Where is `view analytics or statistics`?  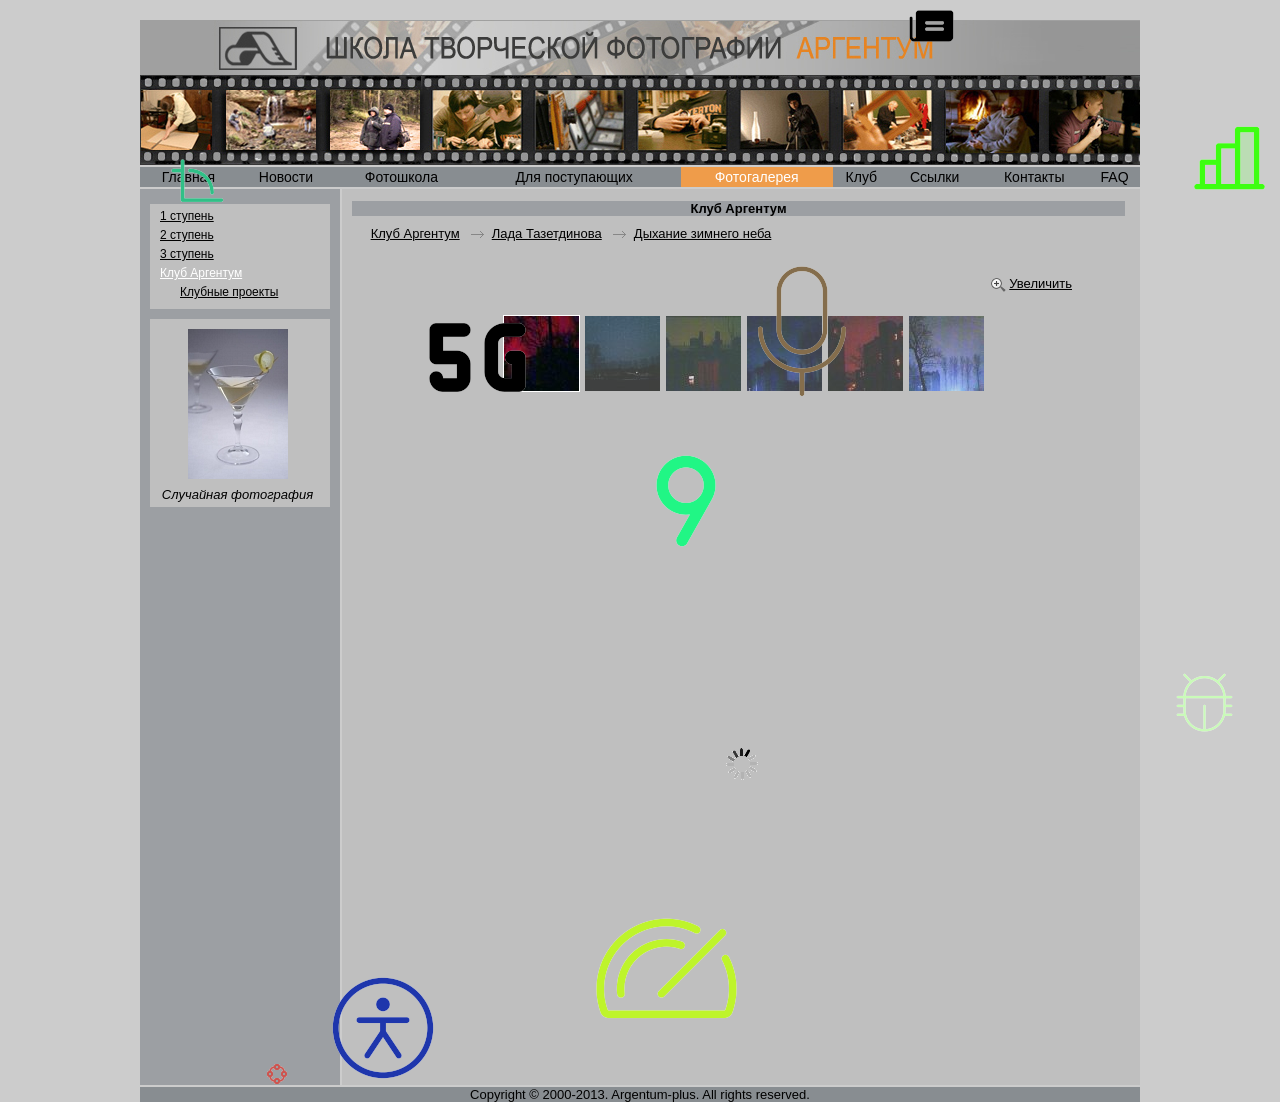 view analytics or statistics is located at coordinates (1229, 159).